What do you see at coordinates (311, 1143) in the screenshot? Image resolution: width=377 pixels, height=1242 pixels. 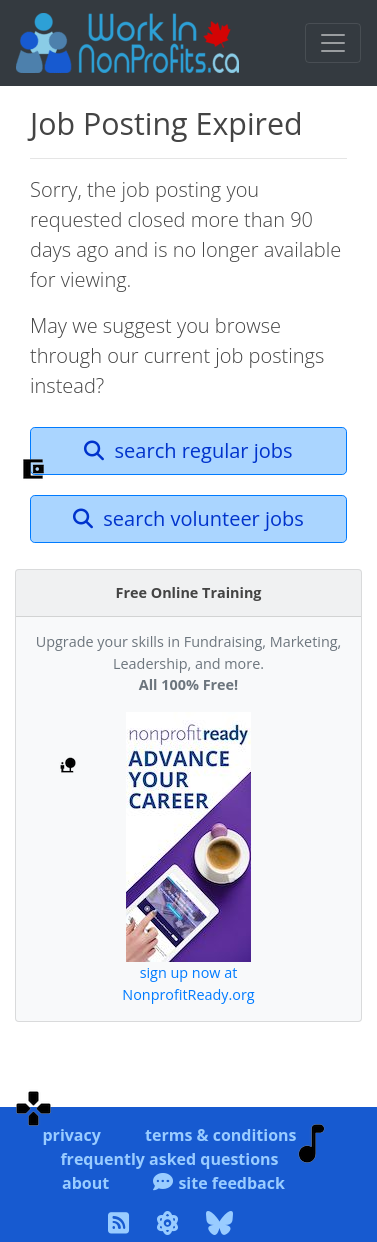 I see `play or access audio content` at bounding box center [311, 1143].